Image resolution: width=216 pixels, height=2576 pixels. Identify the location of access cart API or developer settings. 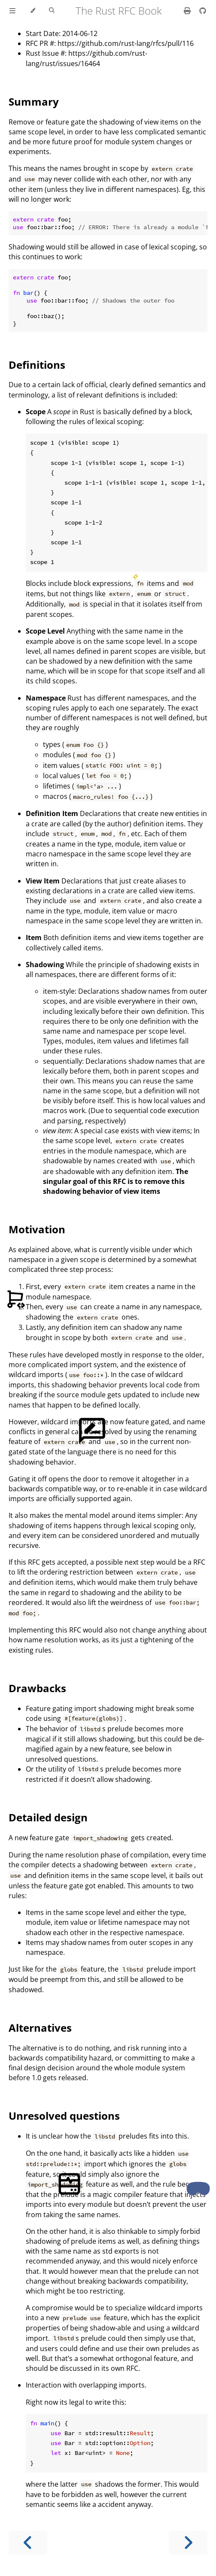
(15, 1299).